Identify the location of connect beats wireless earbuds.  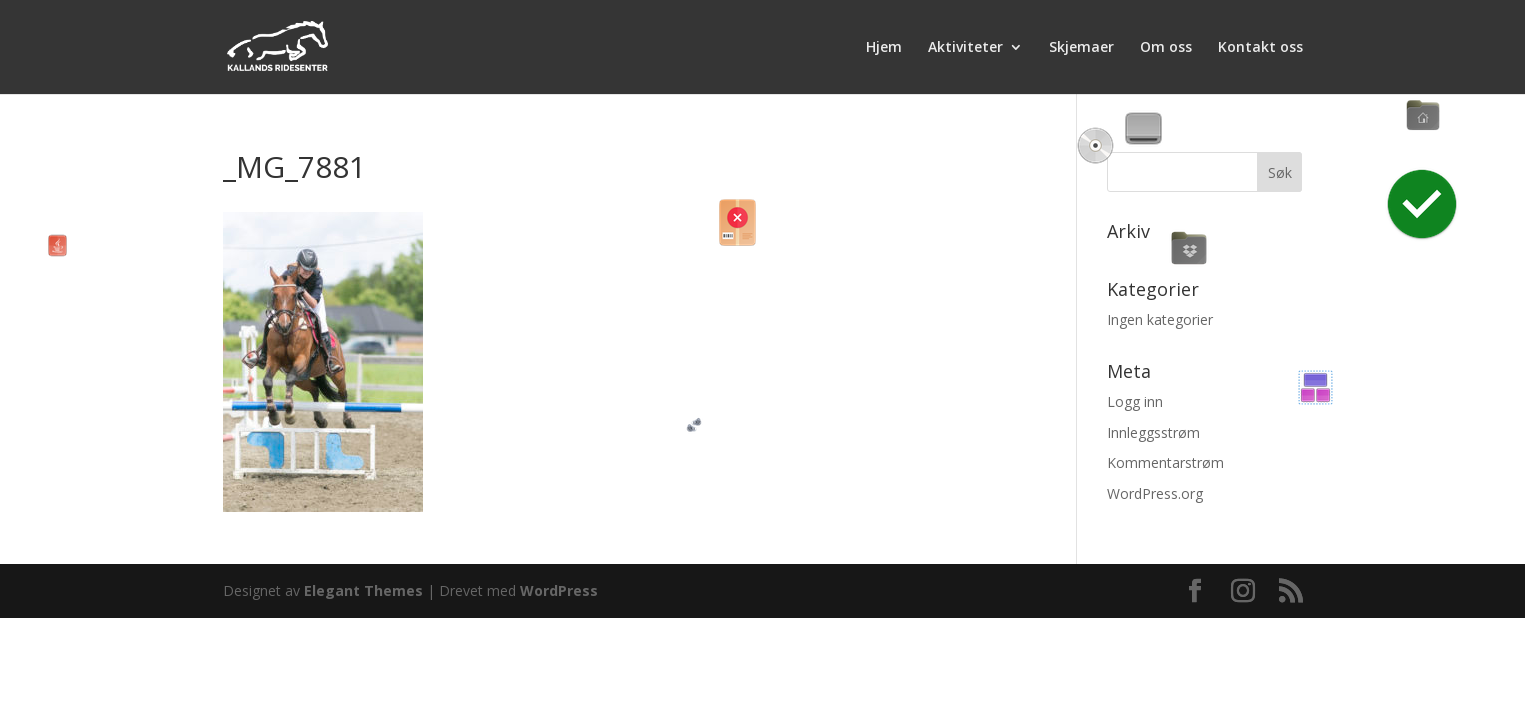
(694, 425).